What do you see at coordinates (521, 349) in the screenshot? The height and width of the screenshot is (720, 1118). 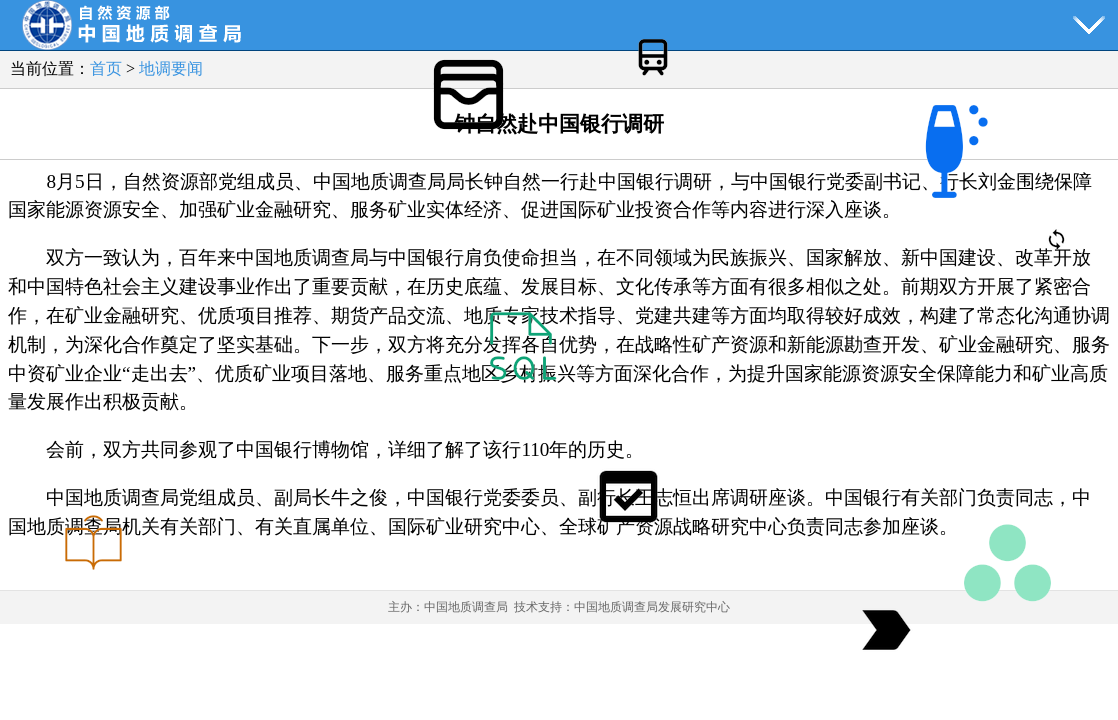 I see `open or view an SQL database file` at bounding box center [521, 349].